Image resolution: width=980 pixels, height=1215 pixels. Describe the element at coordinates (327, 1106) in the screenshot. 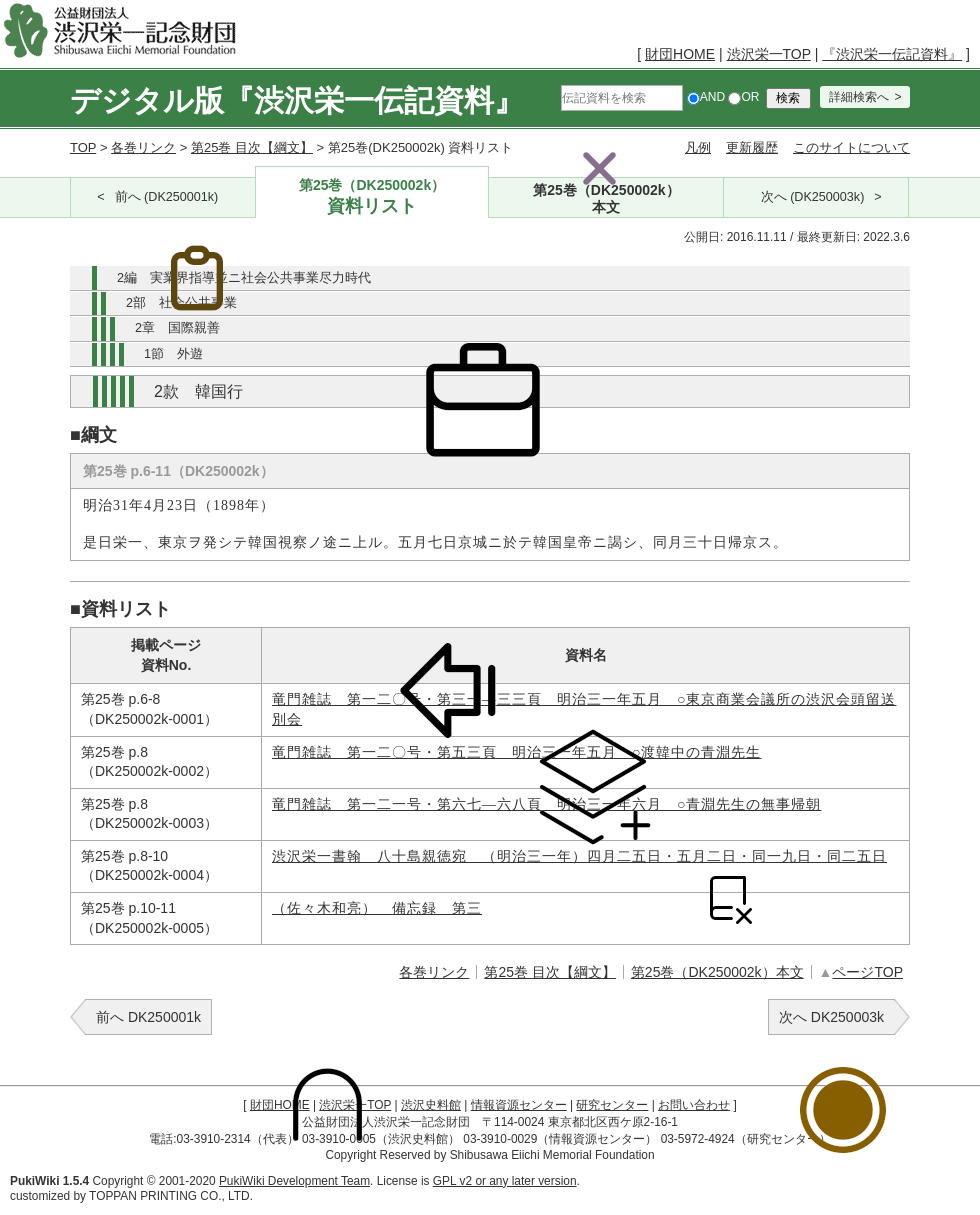

I see `indicates set intersection in data filtering` at that location.